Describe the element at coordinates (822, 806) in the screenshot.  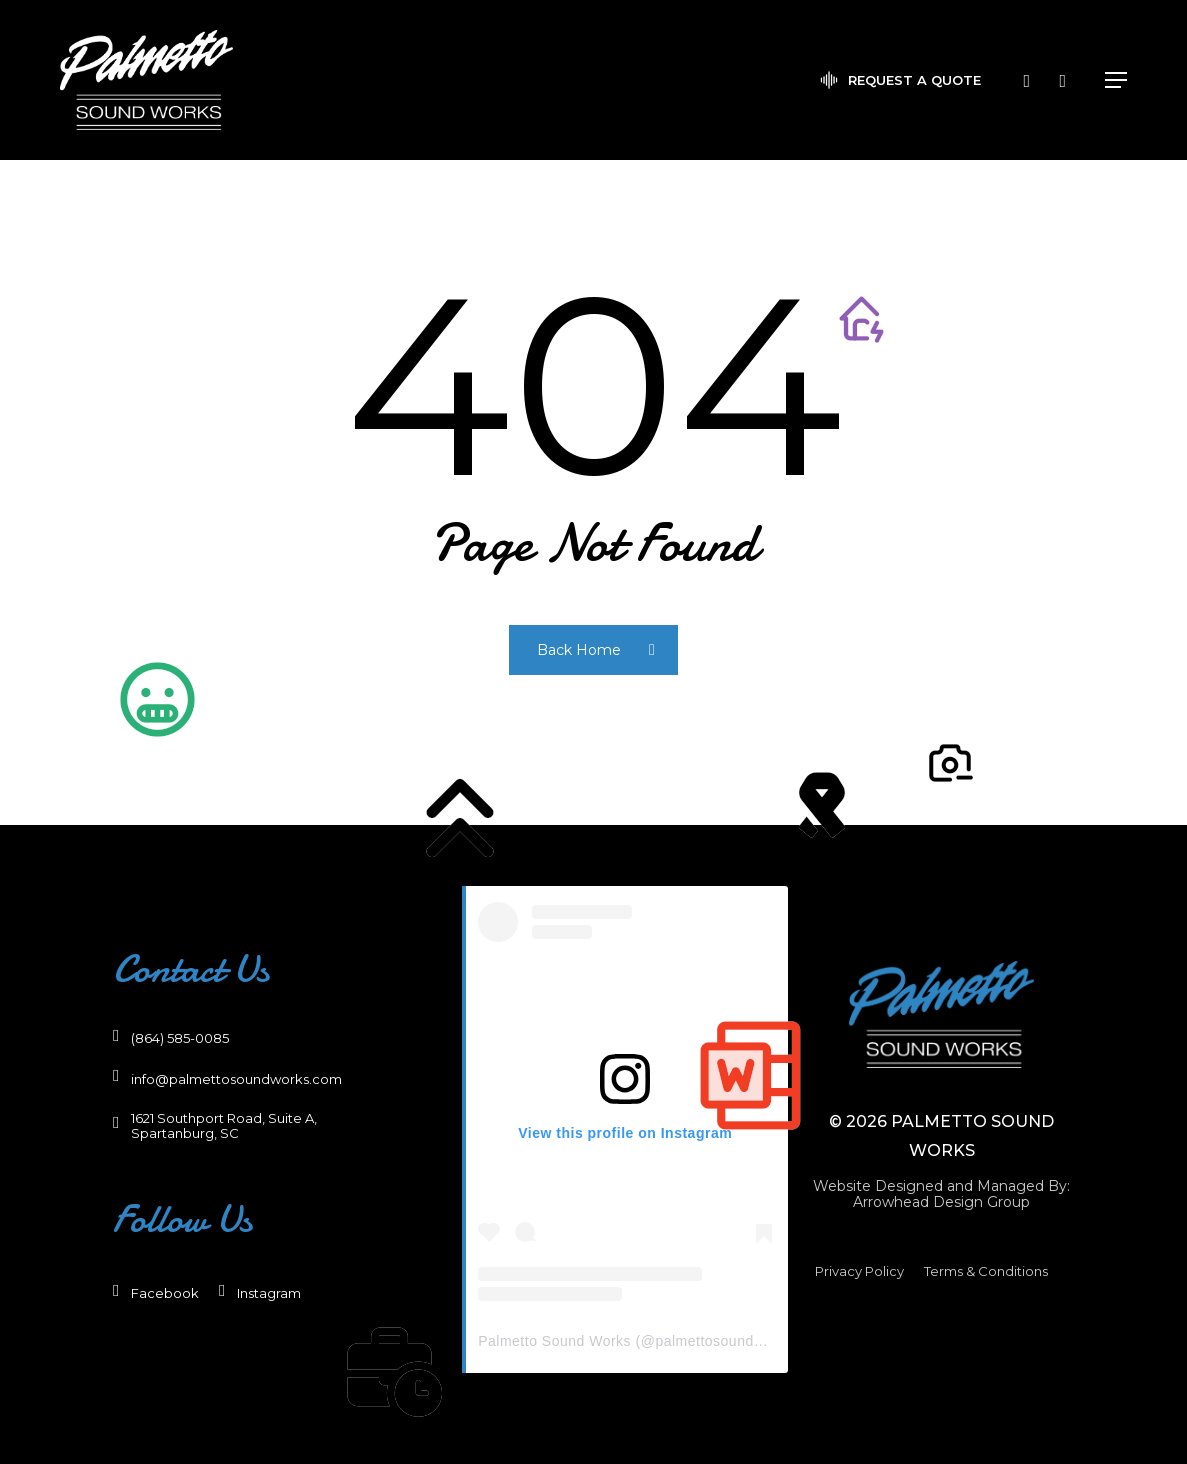
I see `indicates support for a cause or awareness campaign` at that location.